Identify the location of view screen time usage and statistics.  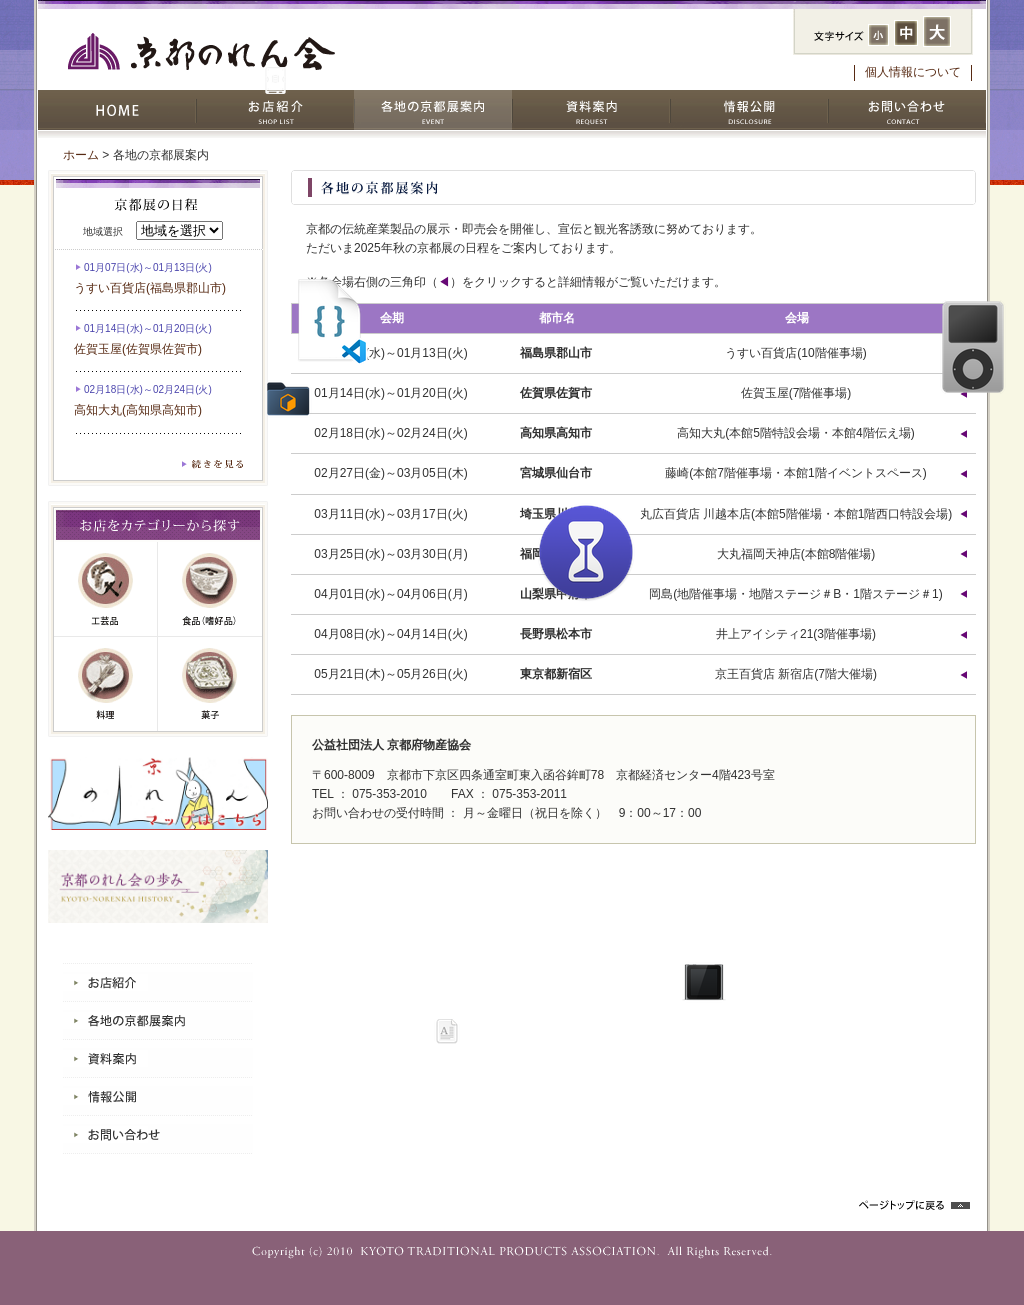
(586, 552).